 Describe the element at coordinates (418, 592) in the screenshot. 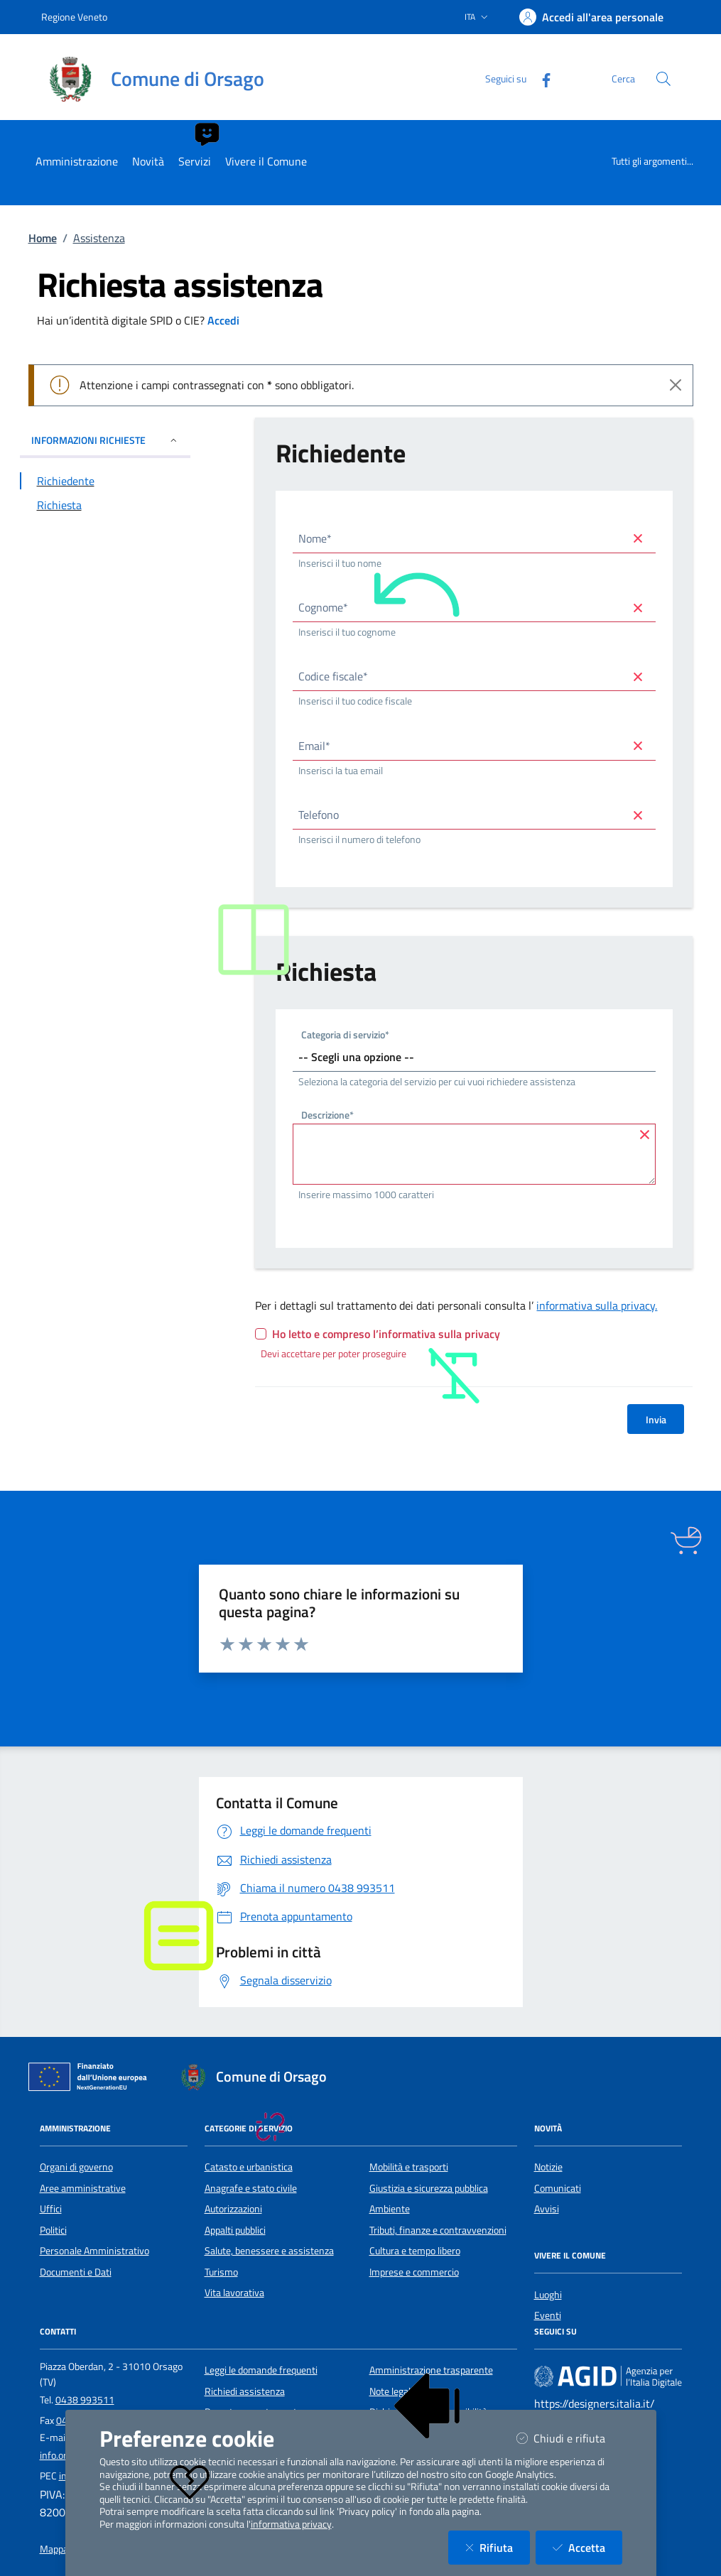

I see `undo the last action` at that location.